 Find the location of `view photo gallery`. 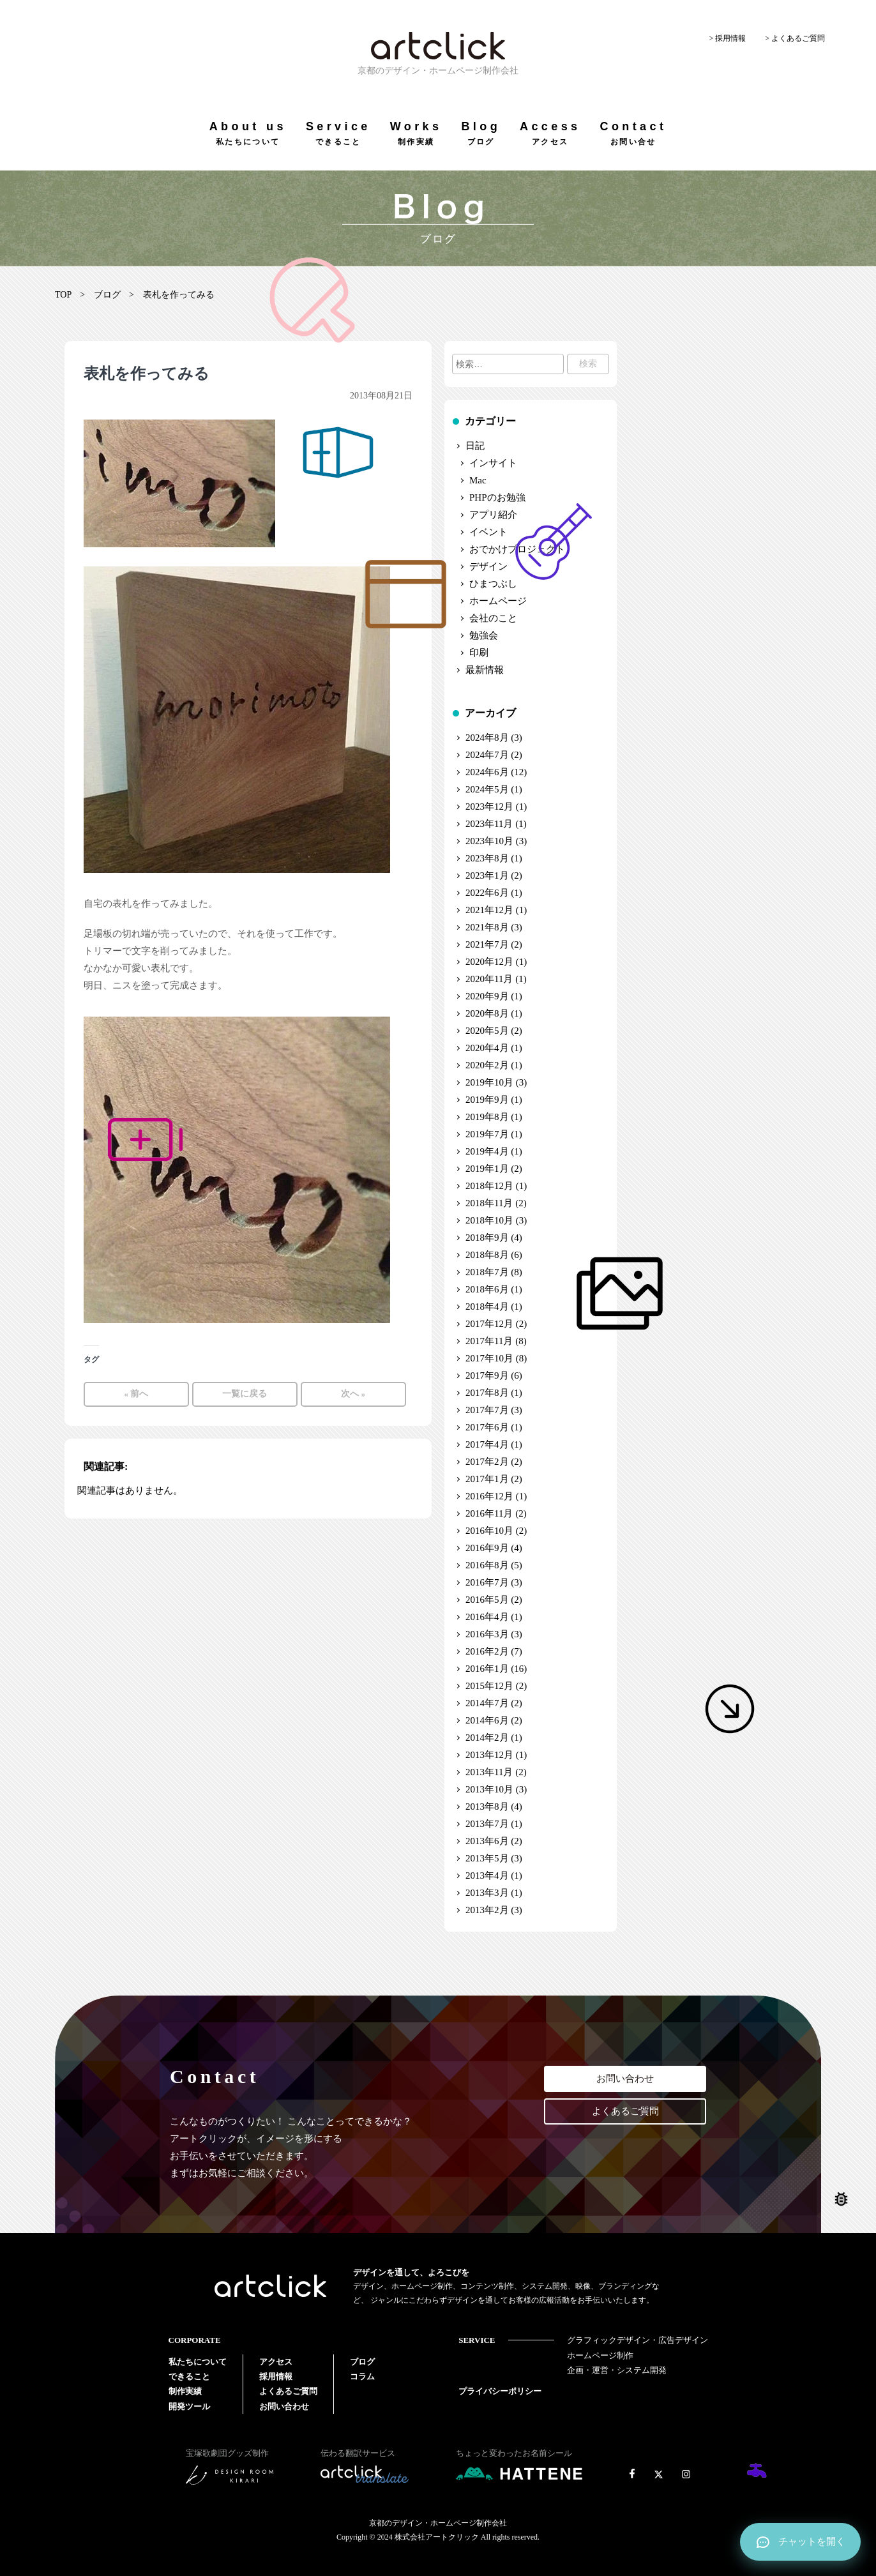

view photo gallery is located at coordinates (619, 1293).